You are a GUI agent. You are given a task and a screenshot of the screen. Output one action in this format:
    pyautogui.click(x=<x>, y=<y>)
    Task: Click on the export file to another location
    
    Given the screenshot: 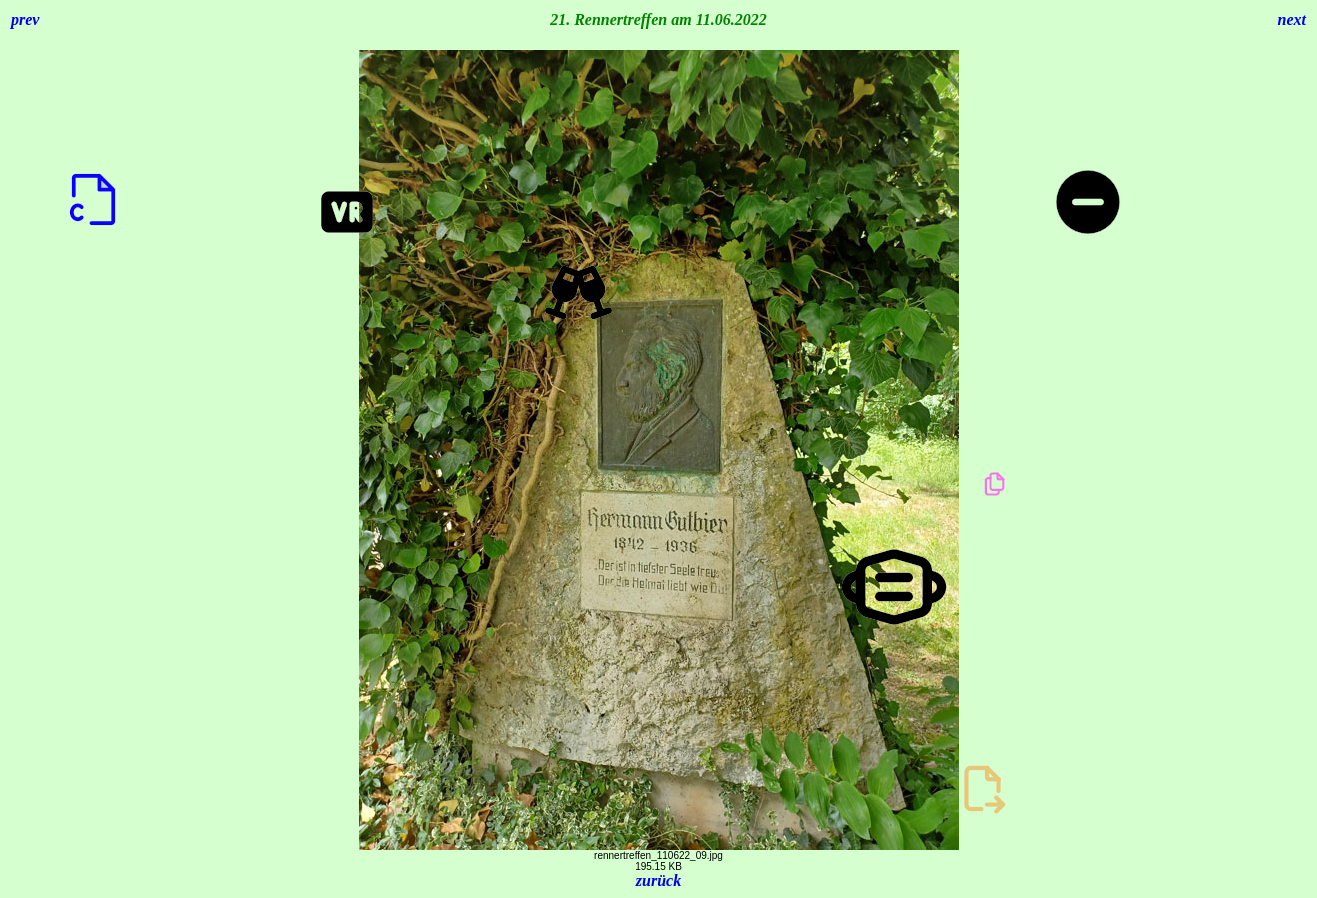 What is the action you would take?
    pyautogui.click(x=982, y=788)
    